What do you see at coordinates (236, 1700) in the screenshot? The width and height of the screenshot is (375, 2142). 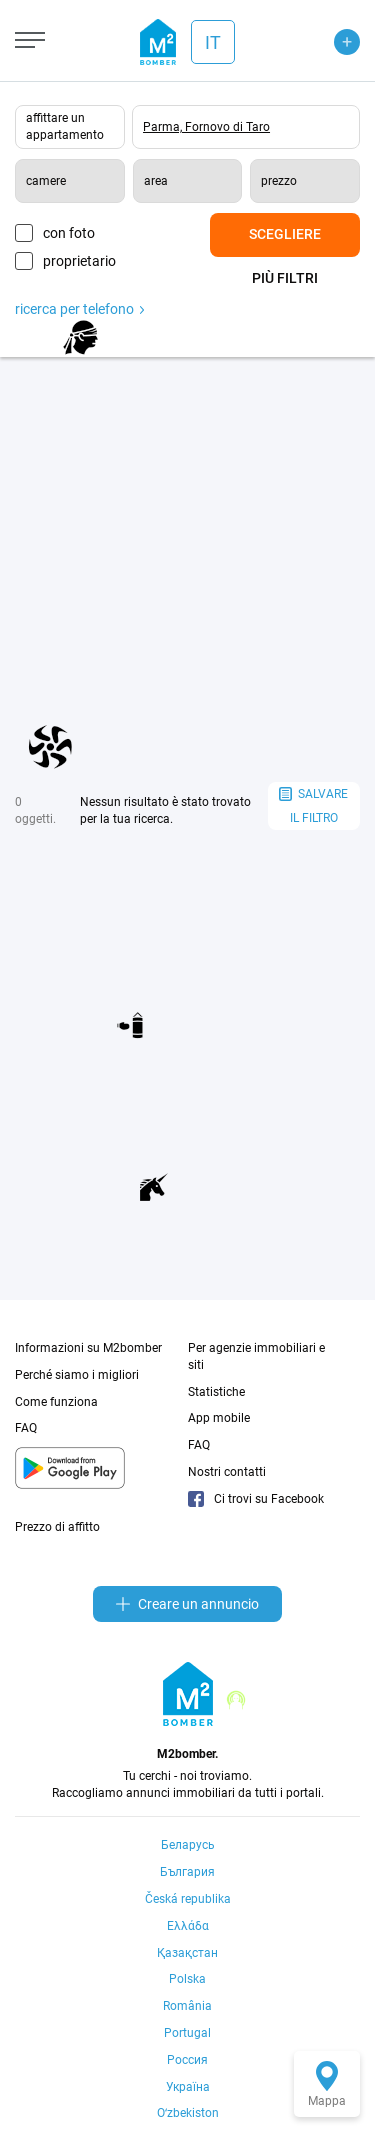 I see `indicates suspicious activity detected` at bounding box center [236, 1700].